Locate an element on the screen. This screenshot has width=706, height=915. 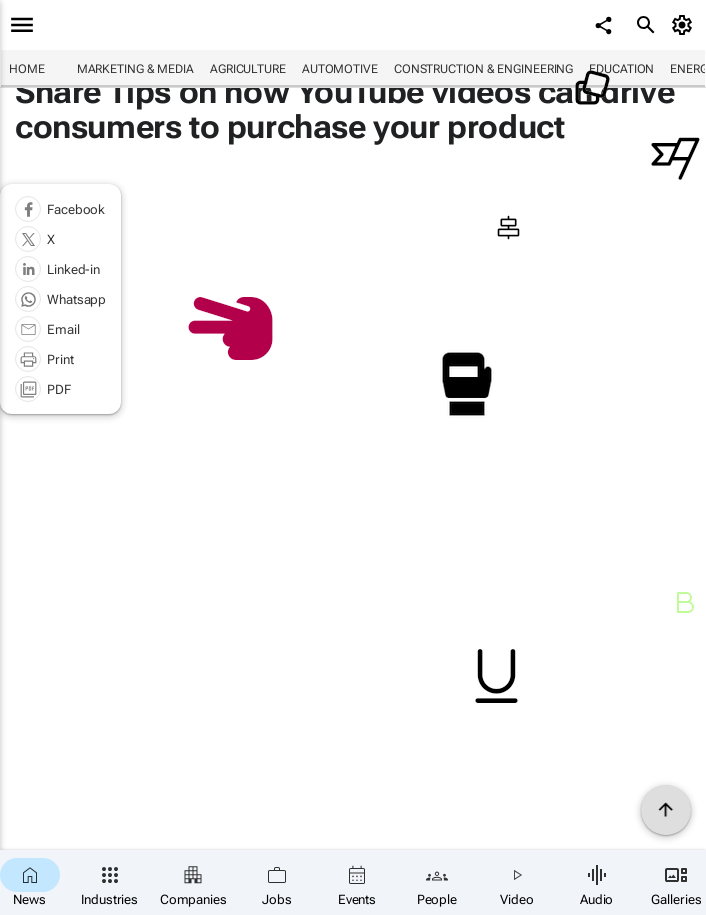
align objects to horizontal center is located at coordinates (508, 227).